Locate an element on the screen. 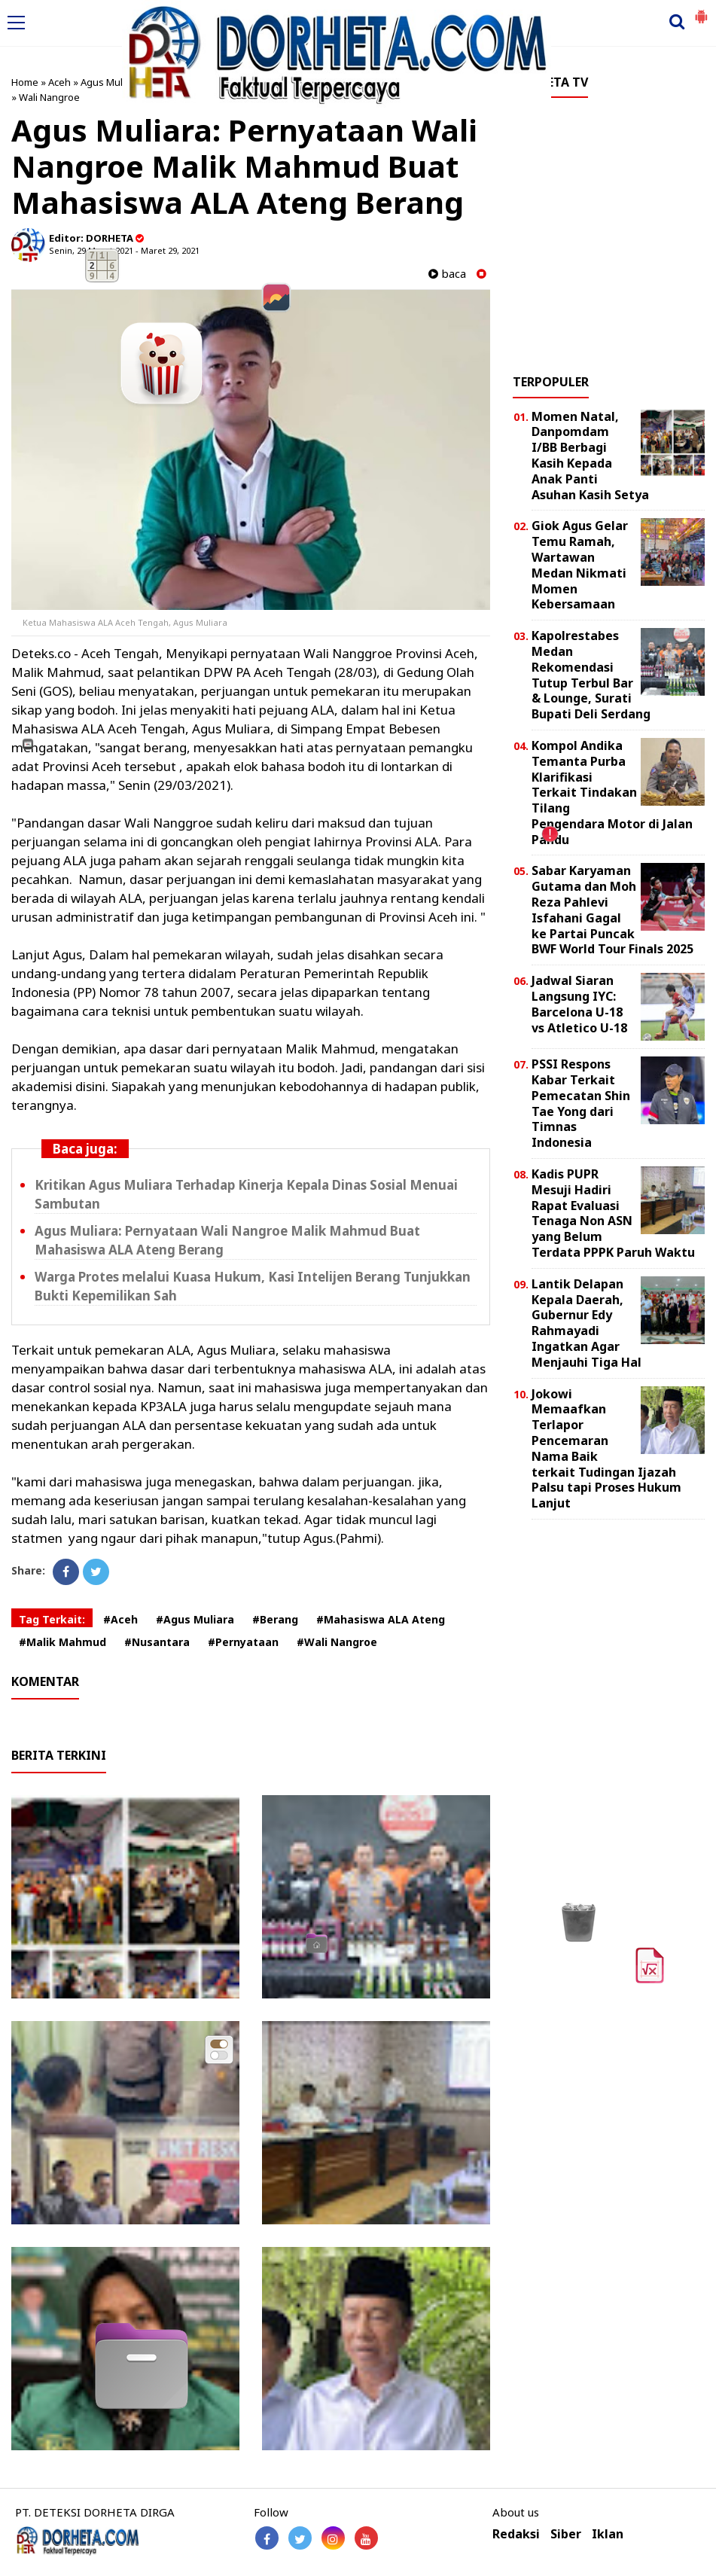  indicates a warning or alert in a dialog is located at coordinates (550, 834).